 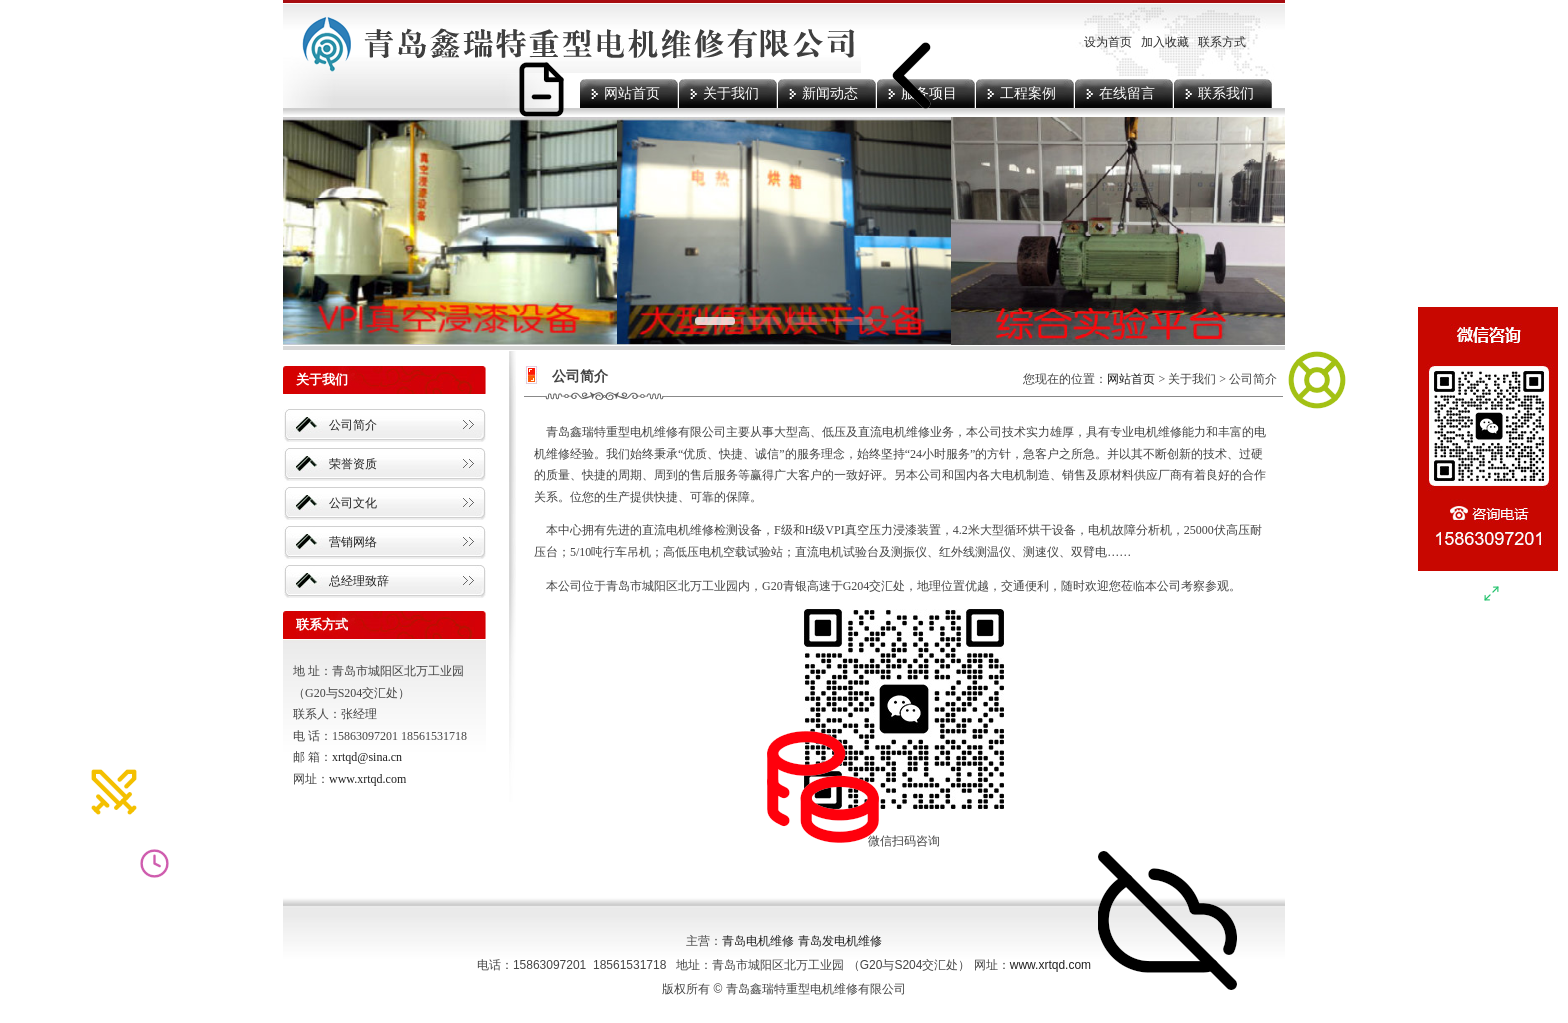 I want to click on indicates offline mode or no cloud connection, so click(x=1167, y=920).